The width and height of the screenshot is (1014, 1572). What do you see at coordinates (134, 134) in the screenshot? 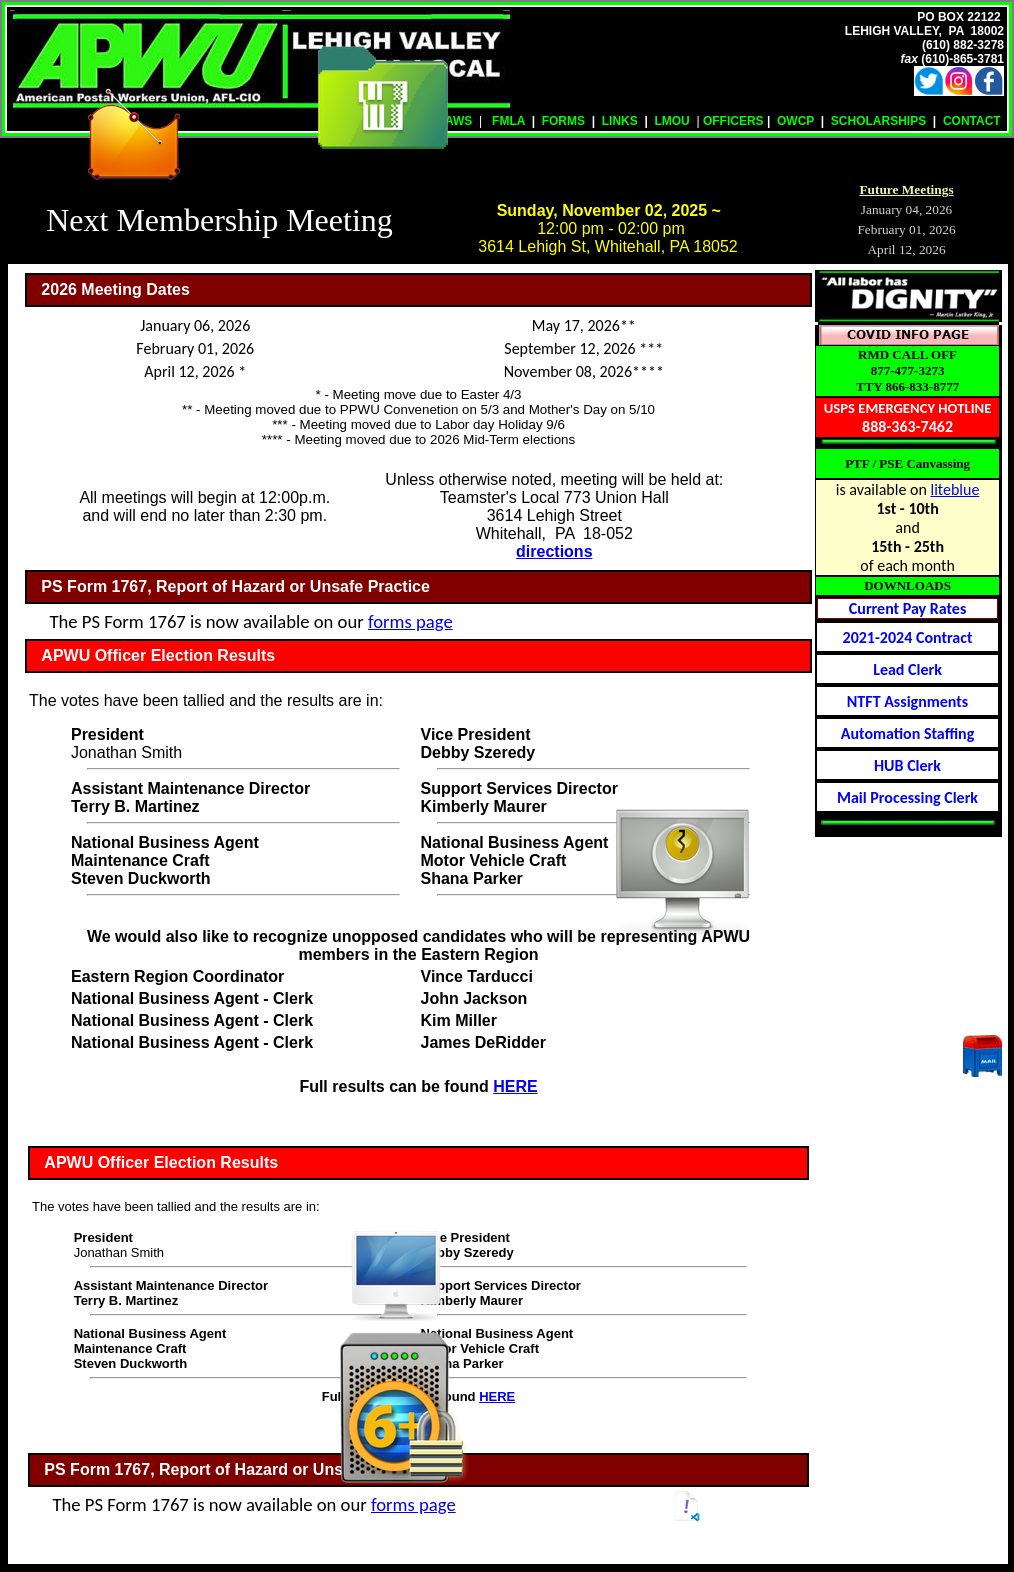
I see `access media library or asset collection` at bounding box center [134, 134].